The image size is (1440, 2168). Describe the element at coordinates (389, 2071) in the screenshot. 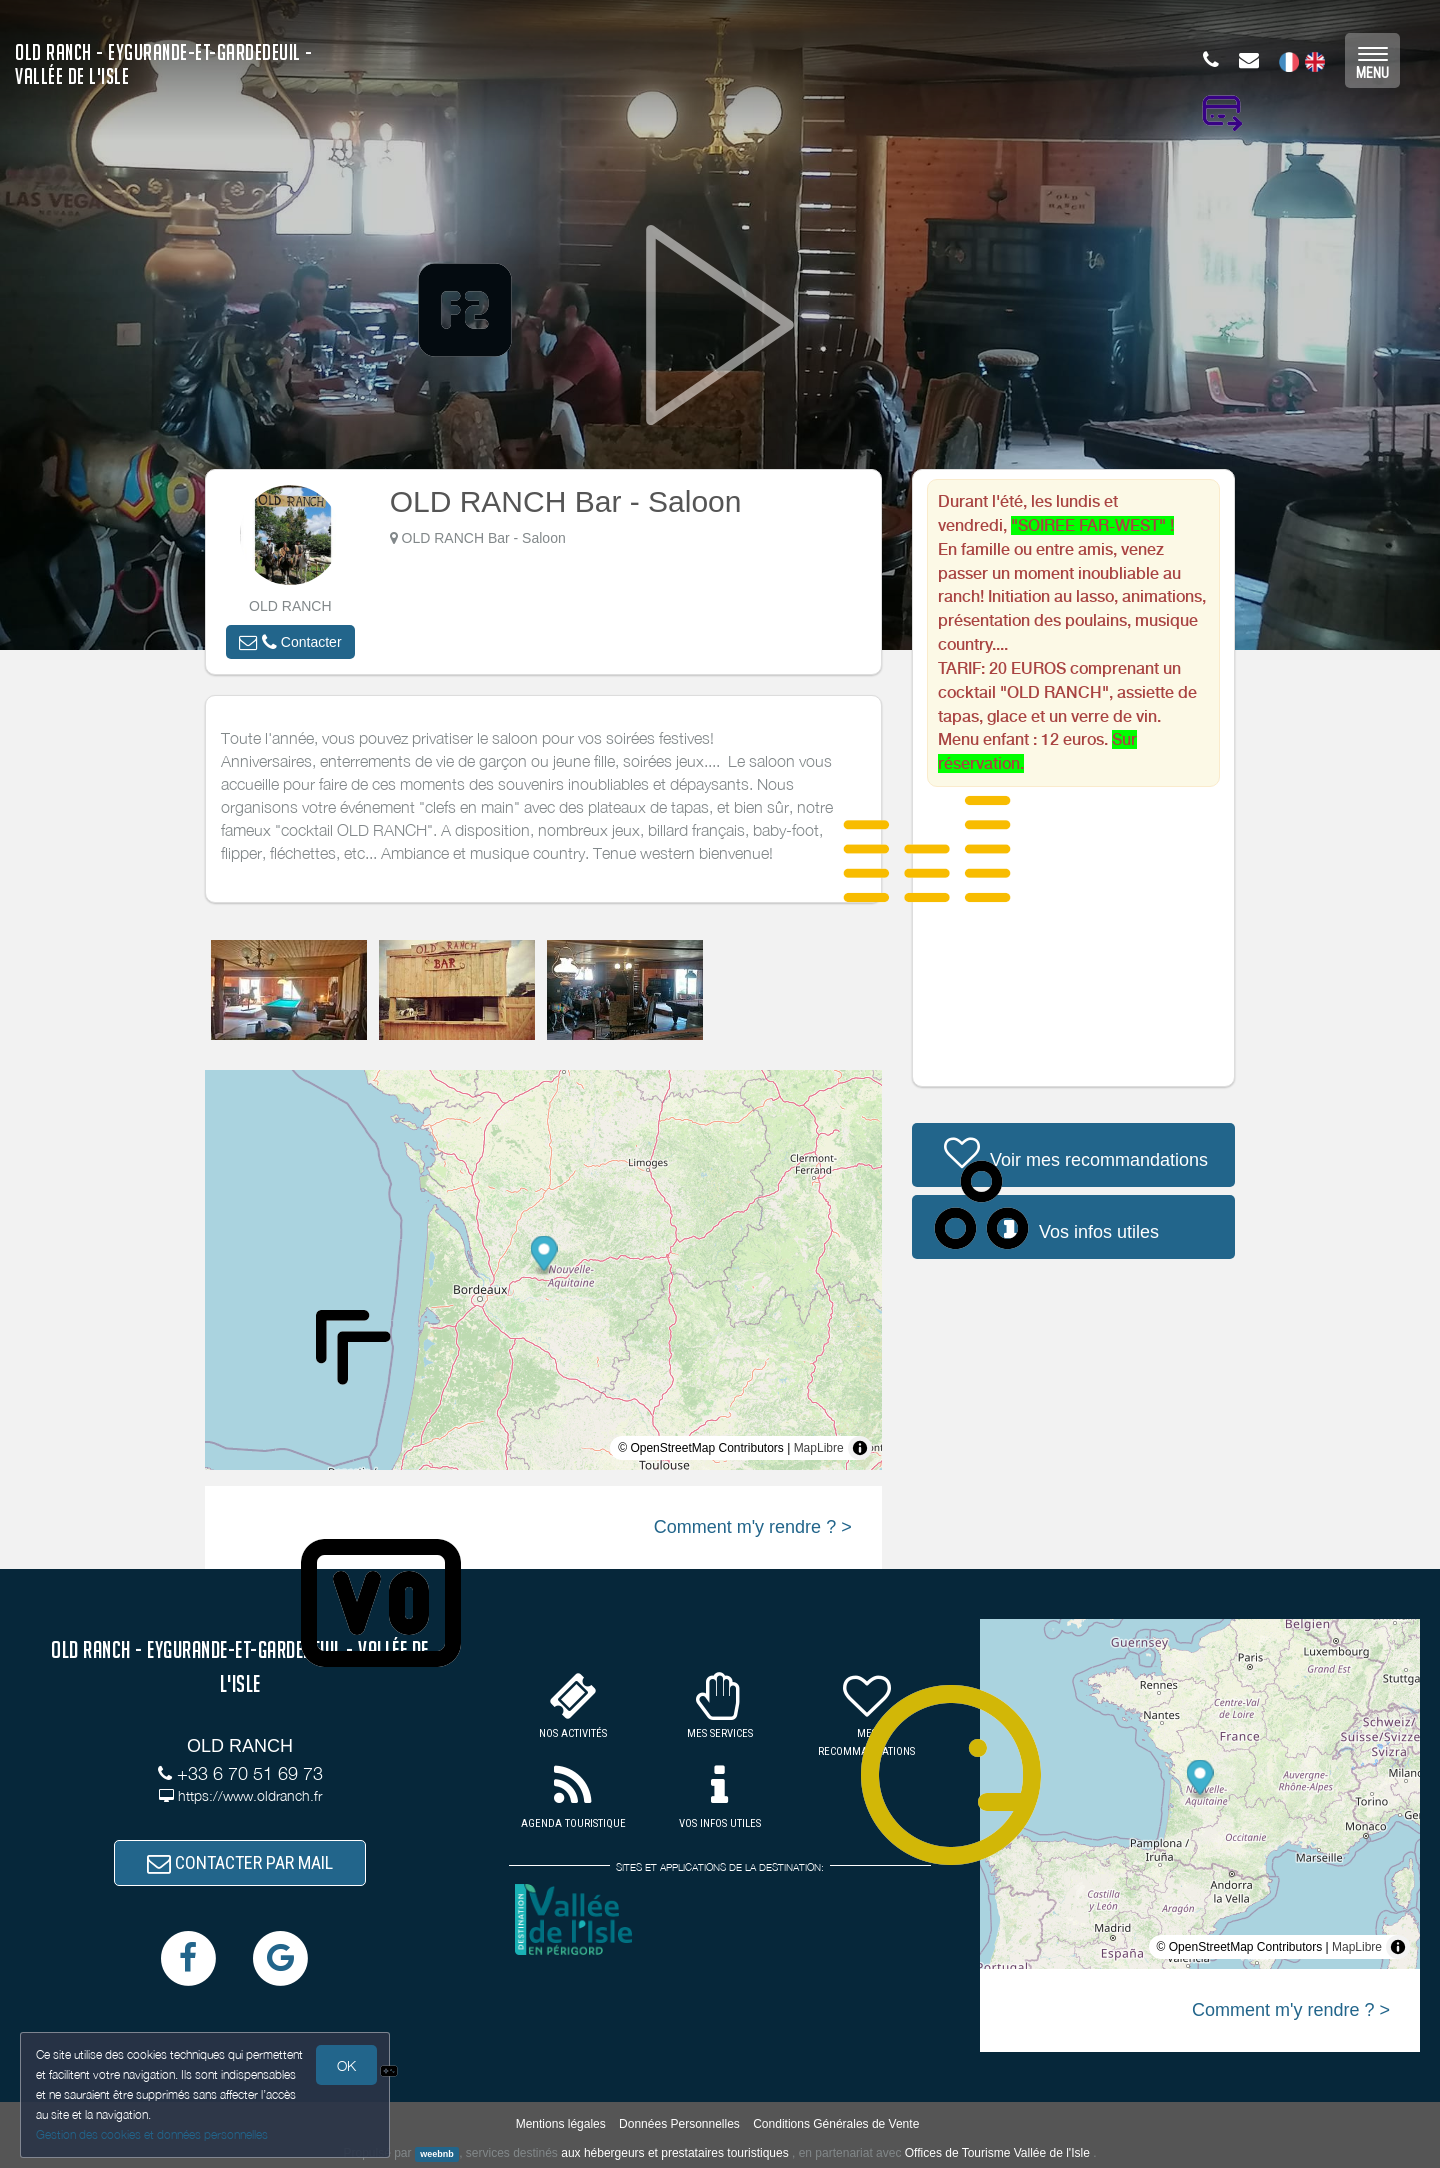

I see `access gaming features or settings` at that location.